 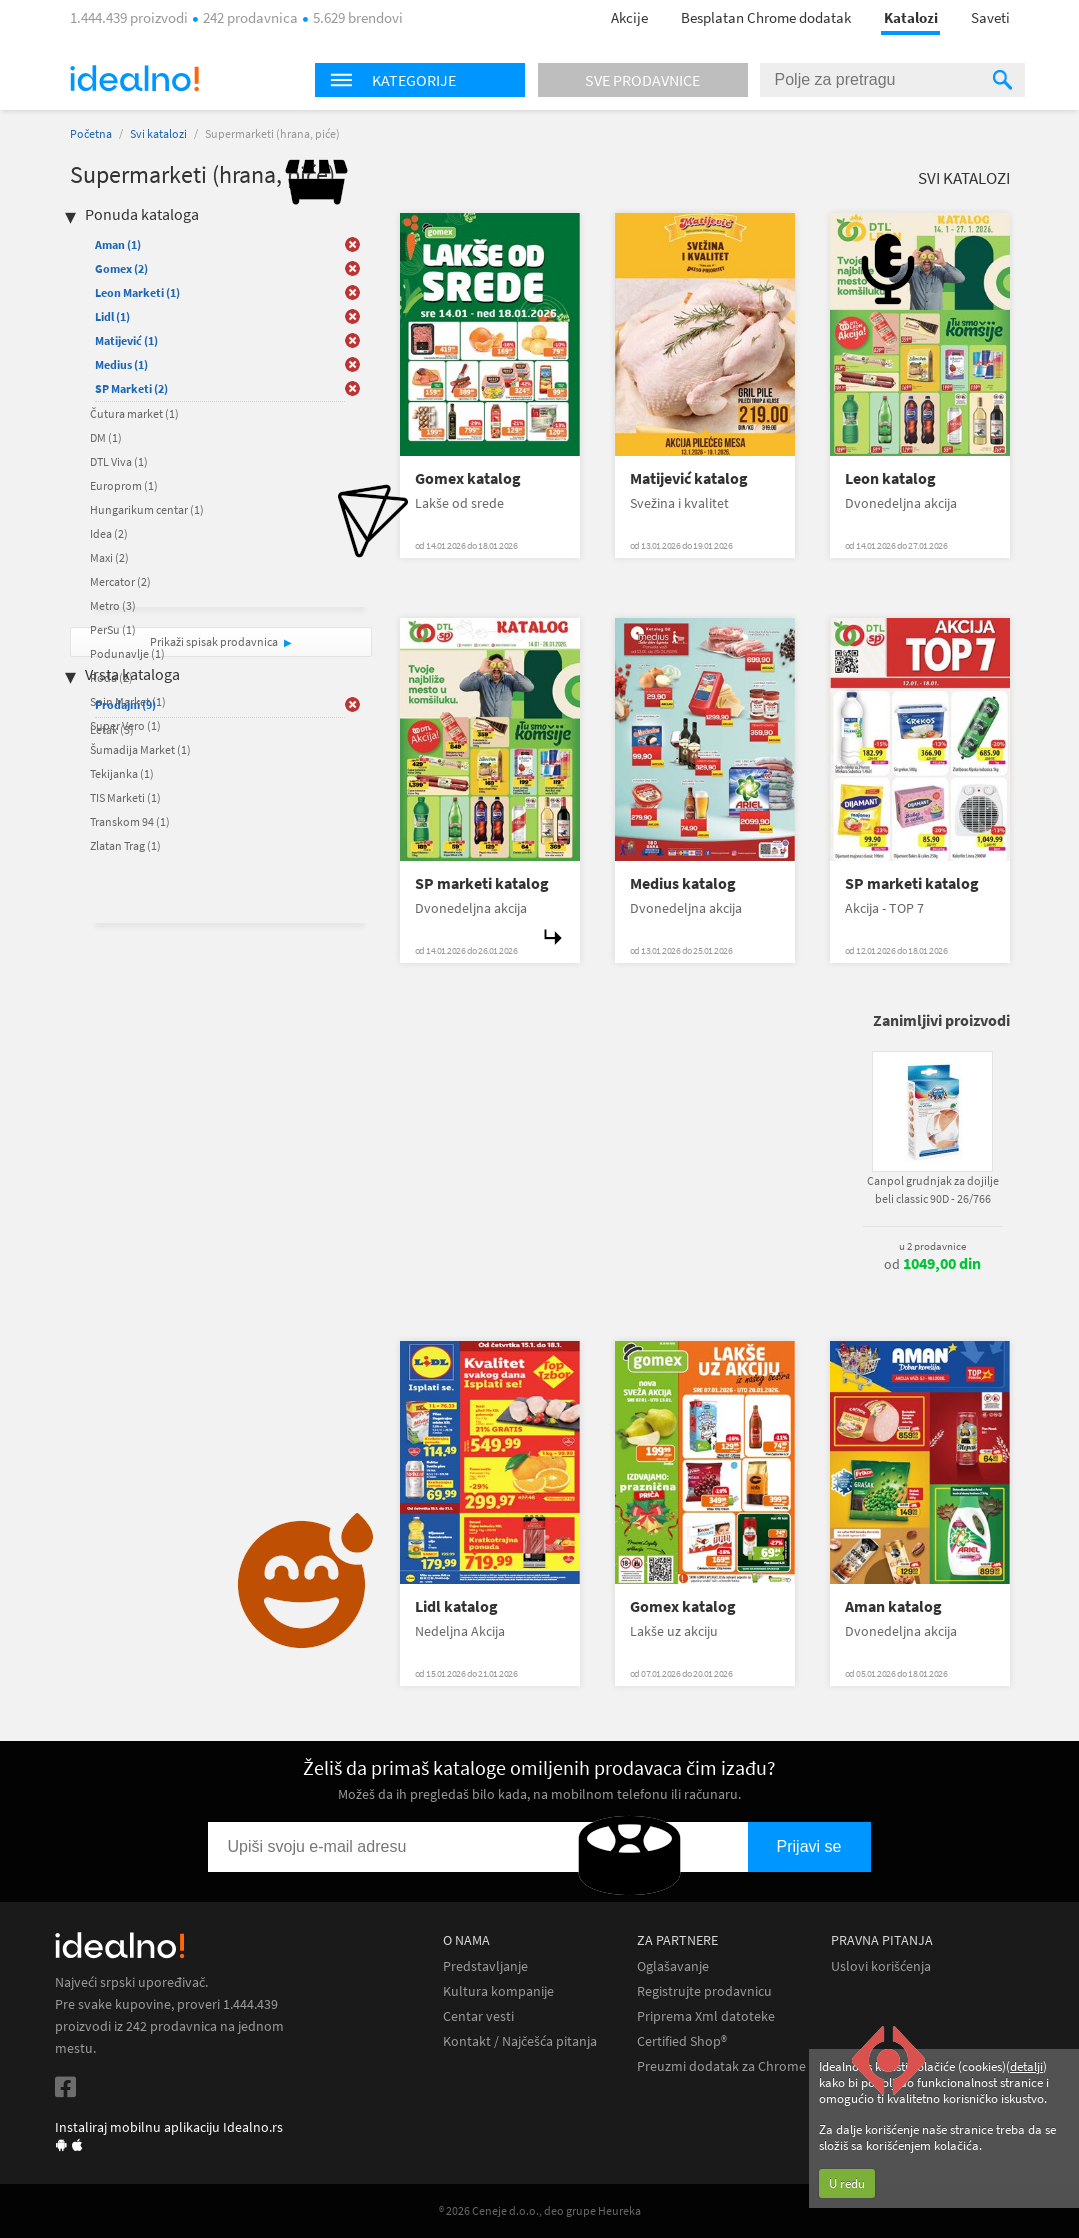 What do you see at coordinates (301, 1584) in the screenshot?
I see `react with nervous or awkward laughter` at bounding box center [301, 1584].